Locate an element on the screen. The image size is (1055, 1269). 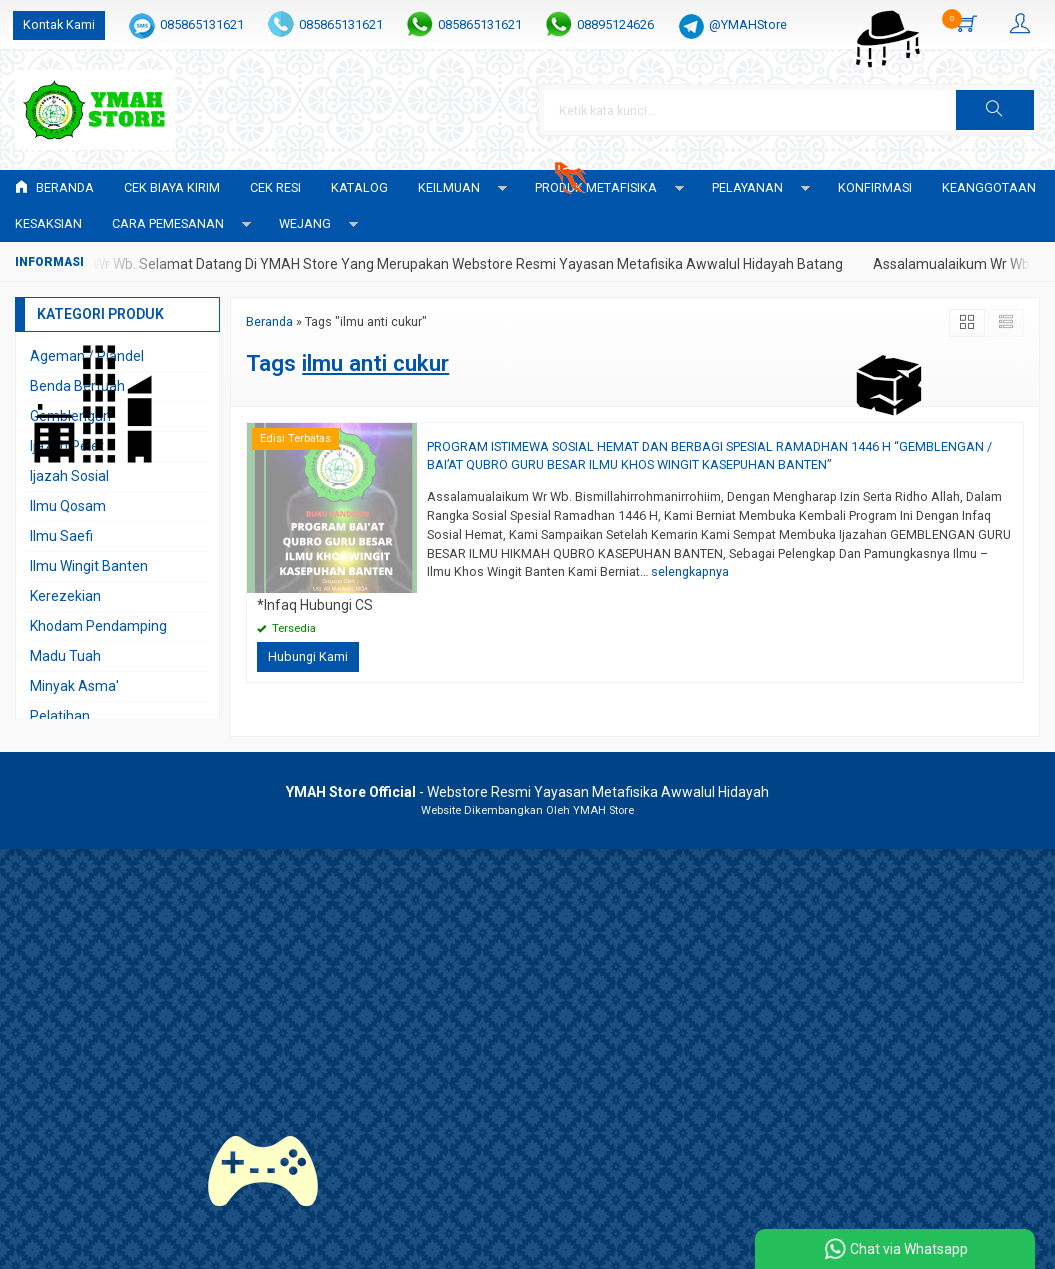
select stone block material for building is located at coordinates (889, 384).